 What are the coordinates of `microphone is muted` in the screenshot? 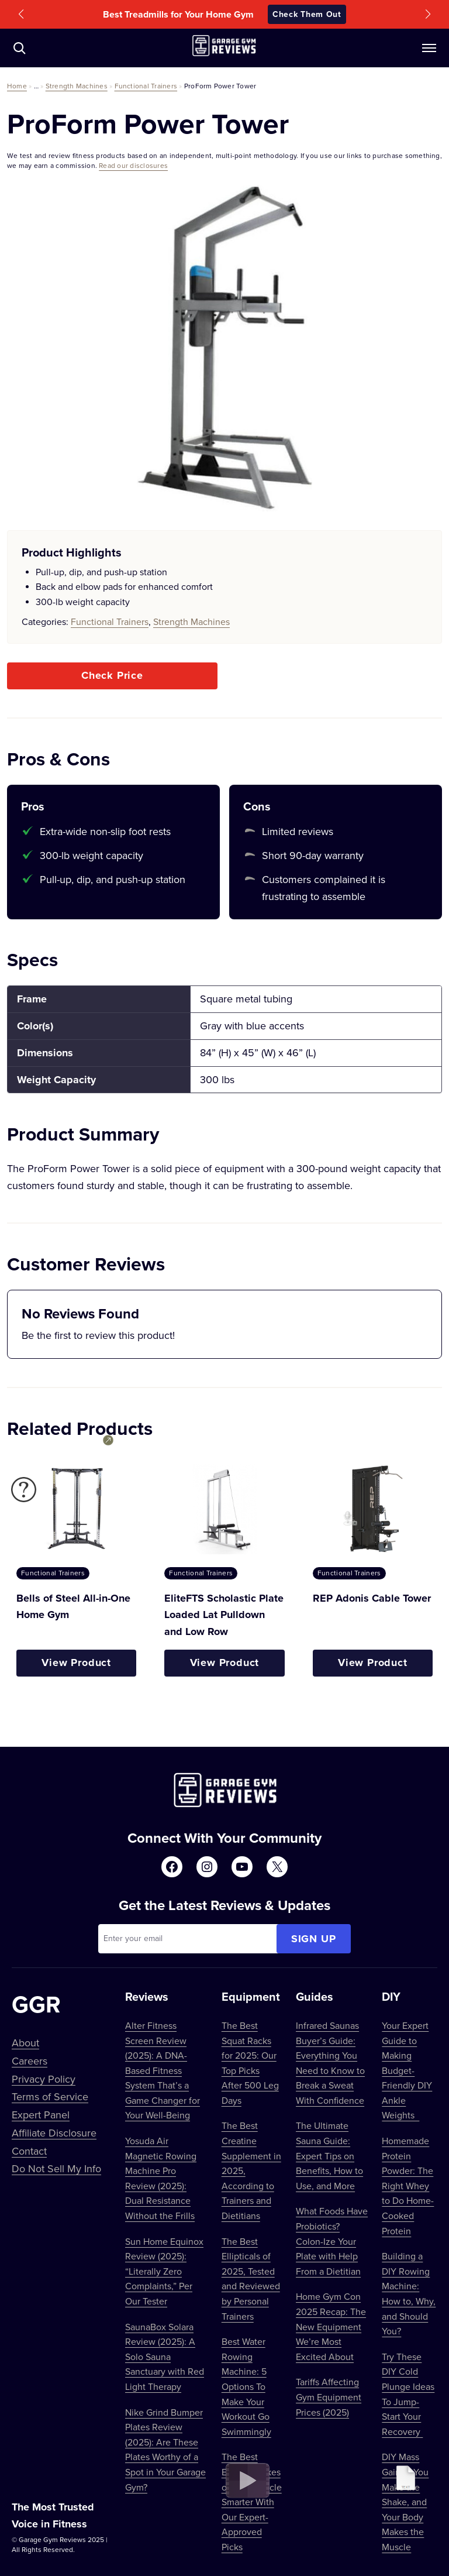 It's located at (350, 1519).